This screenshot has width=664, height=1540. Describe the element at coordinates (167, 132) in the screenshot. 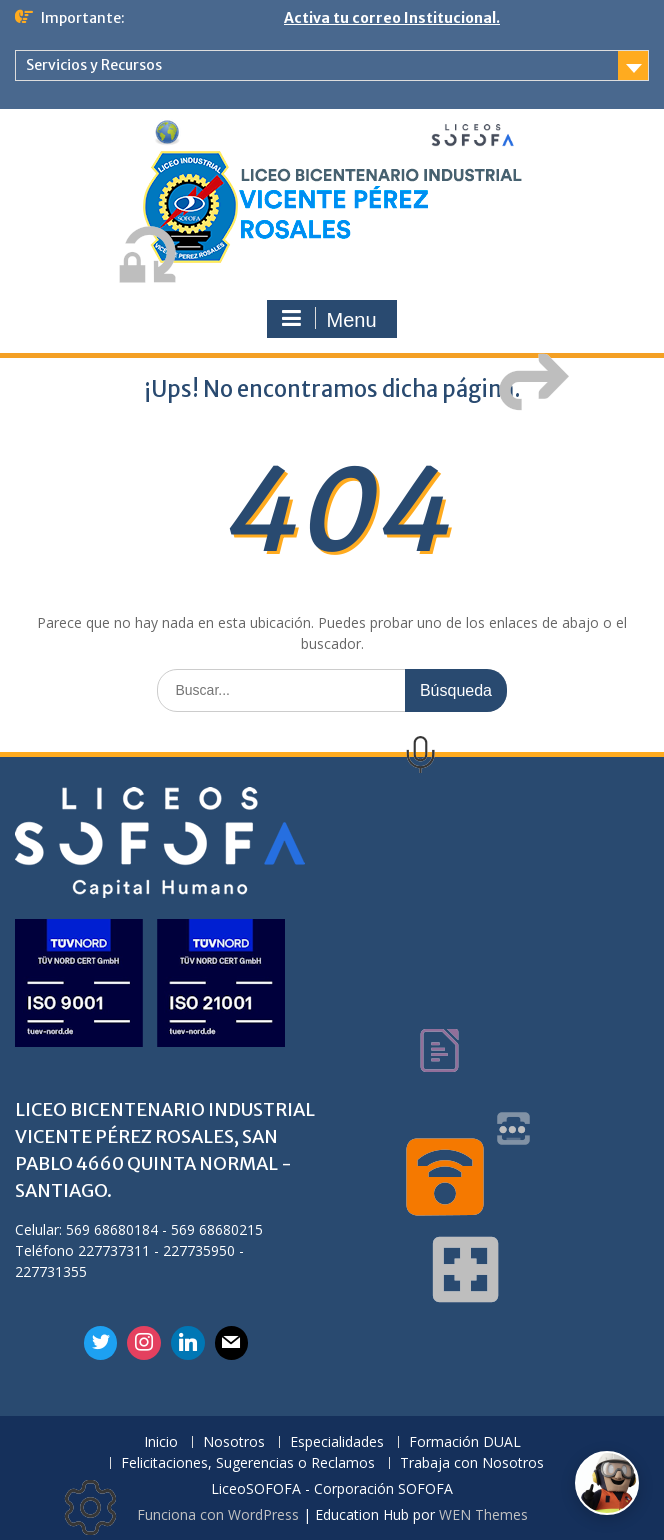

I see `indicates web or internet content` at that location.